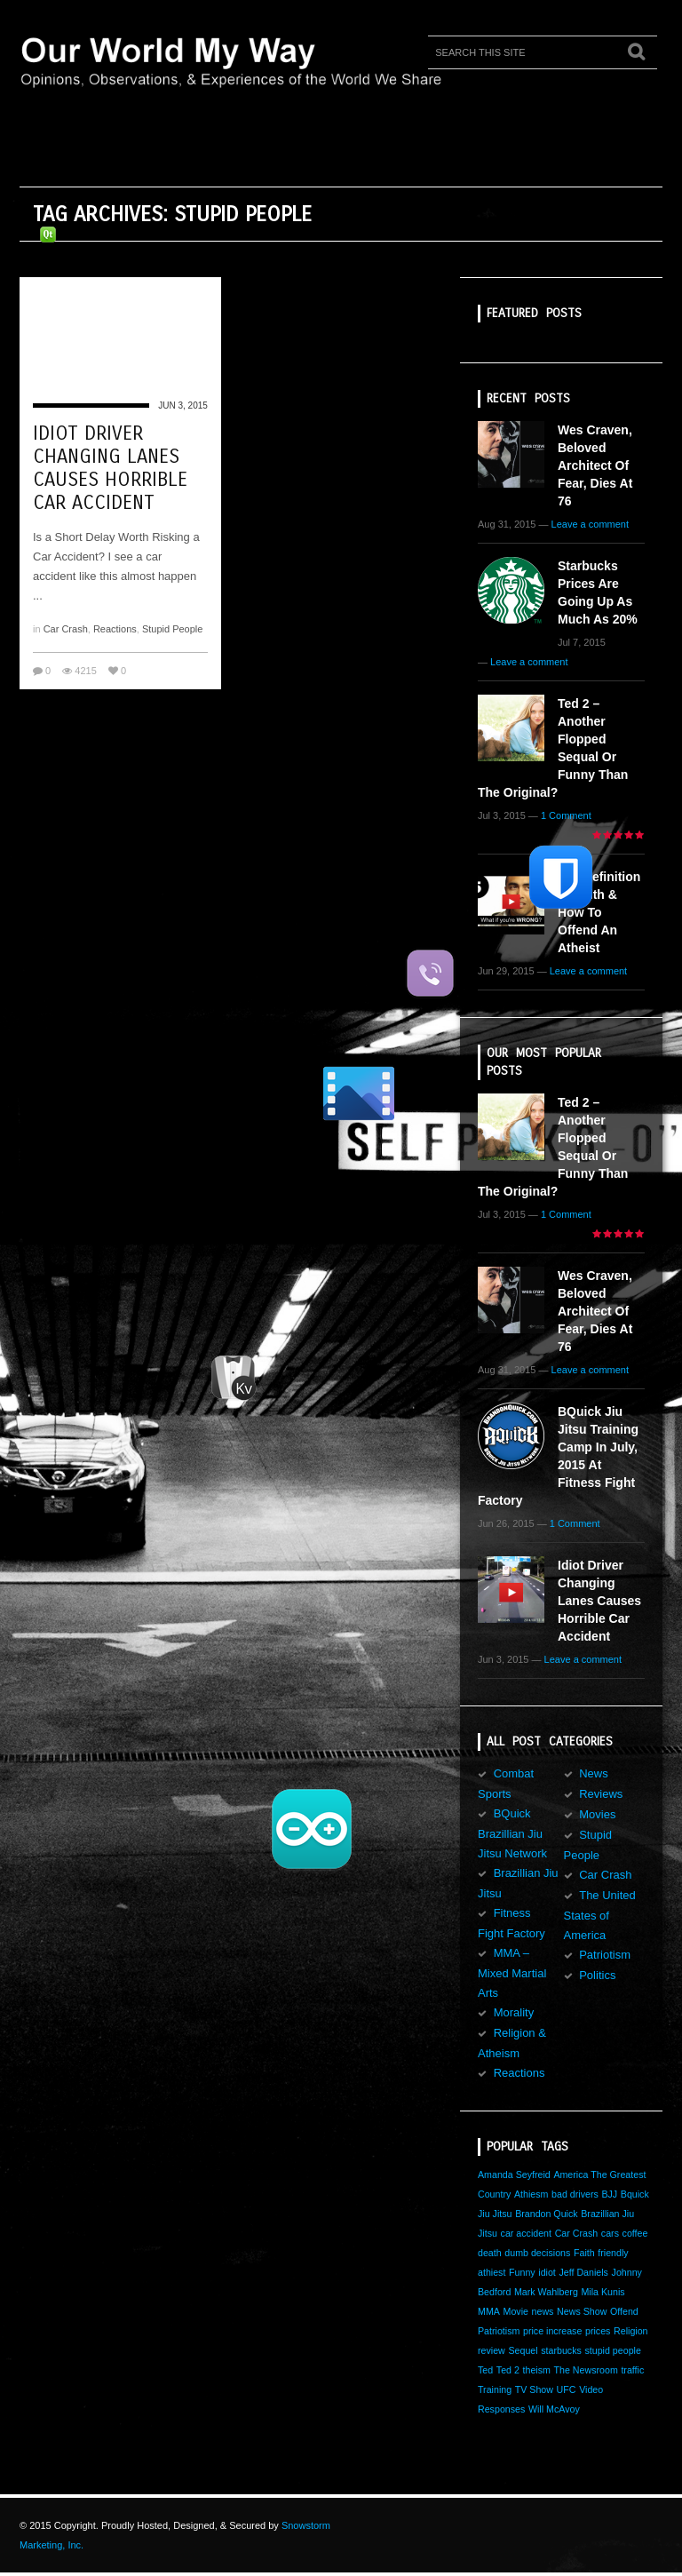 The height and width of the screenshot is (2576, 682). What do you see at coordinates (430, 973) in the screenshot?
I see `open viber messaging app` at bounding box center [430, 973].